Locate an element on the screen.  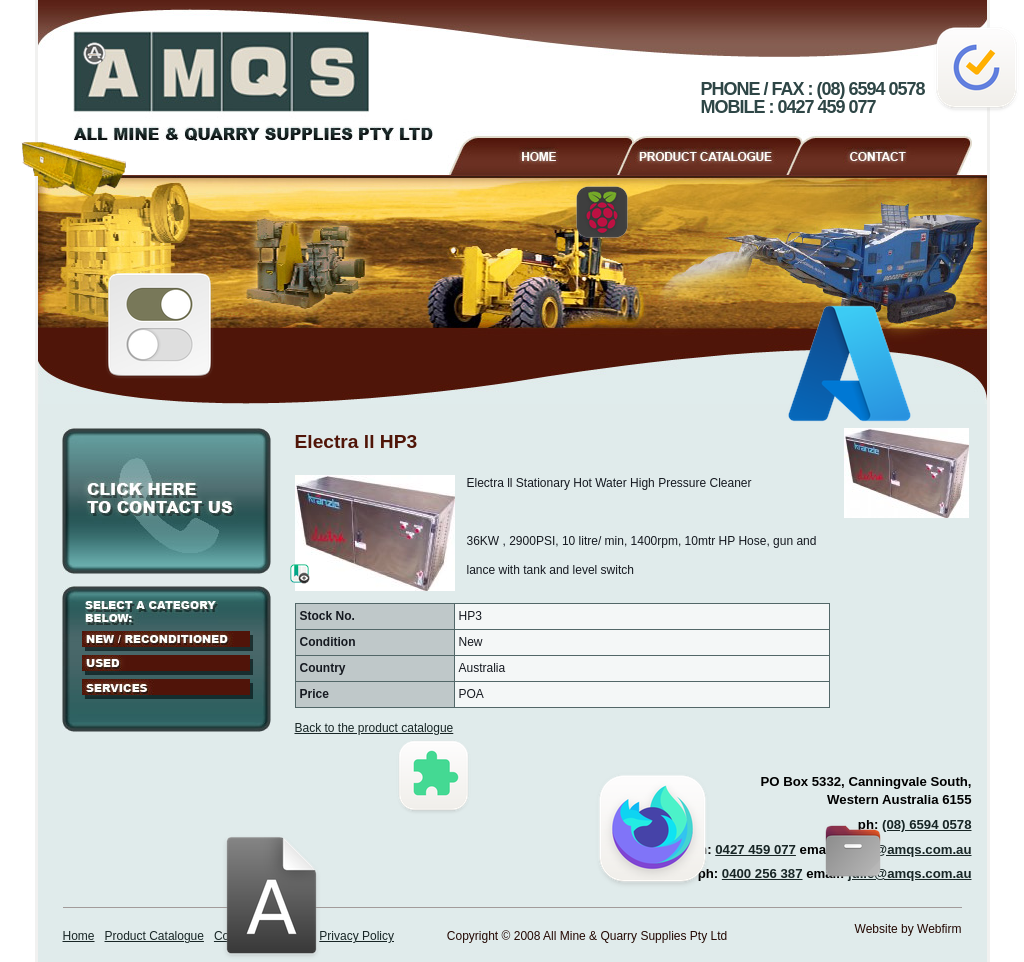
a generic font file is located at coordinates (271, 897).